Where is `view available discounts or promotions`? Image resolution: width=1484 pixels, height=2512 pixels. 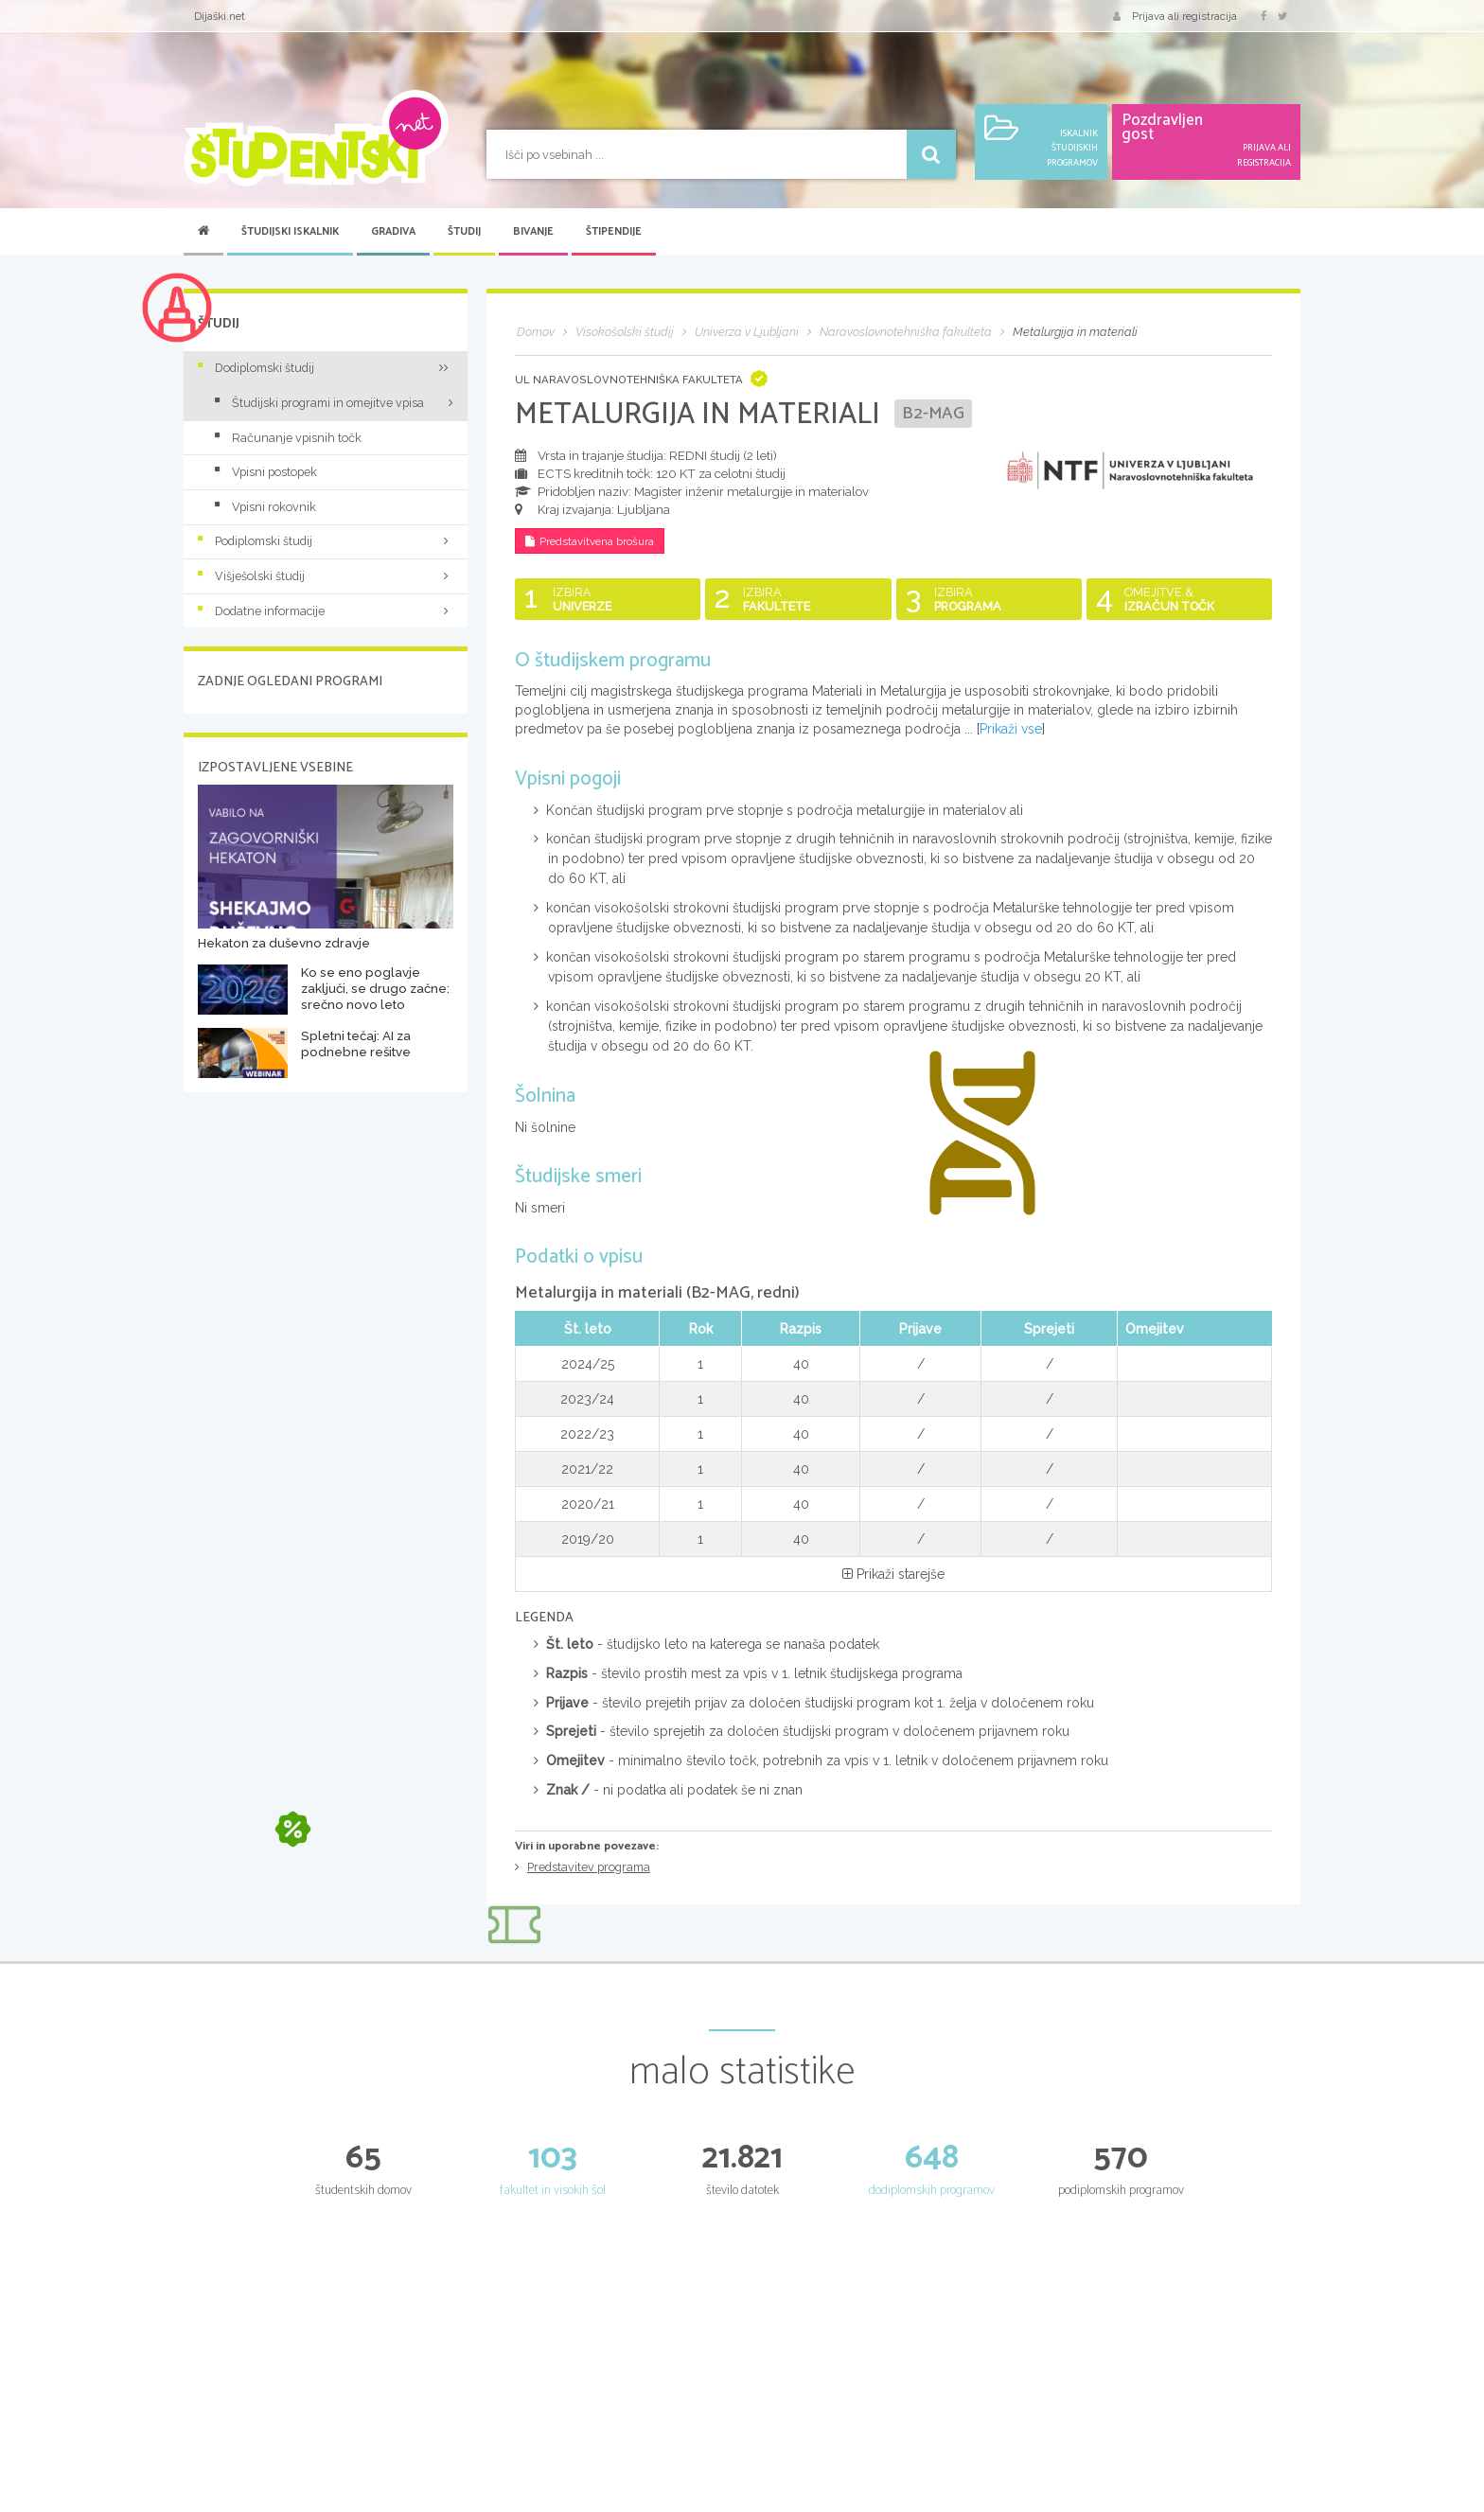 view available discounts or promotions is located at coordinates (292, 1829).